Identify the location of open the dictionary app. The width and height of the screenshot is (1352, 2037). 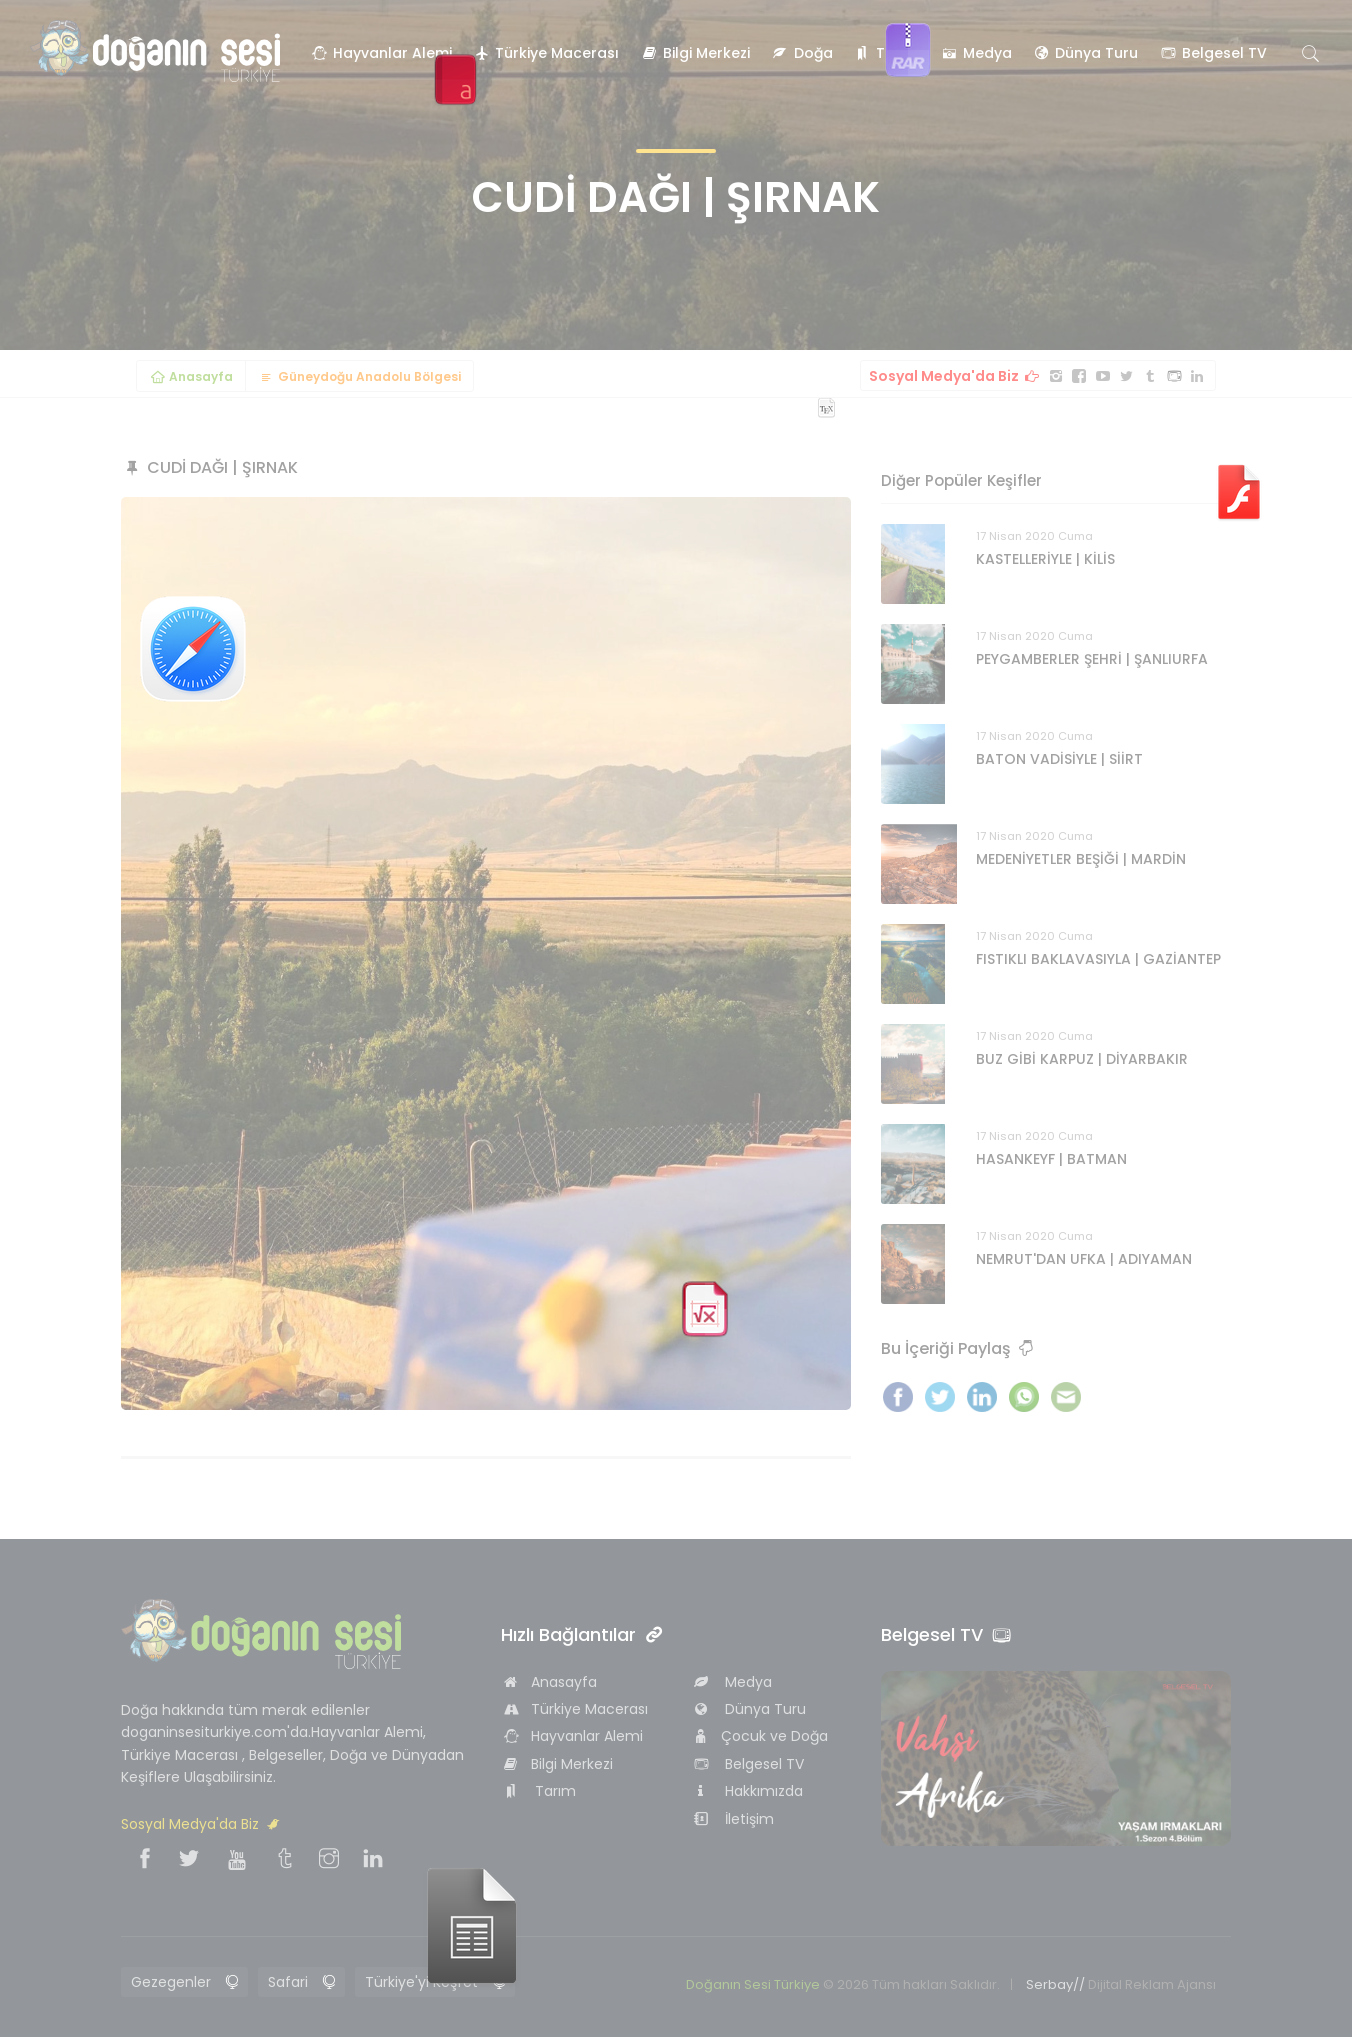
(455, 79).